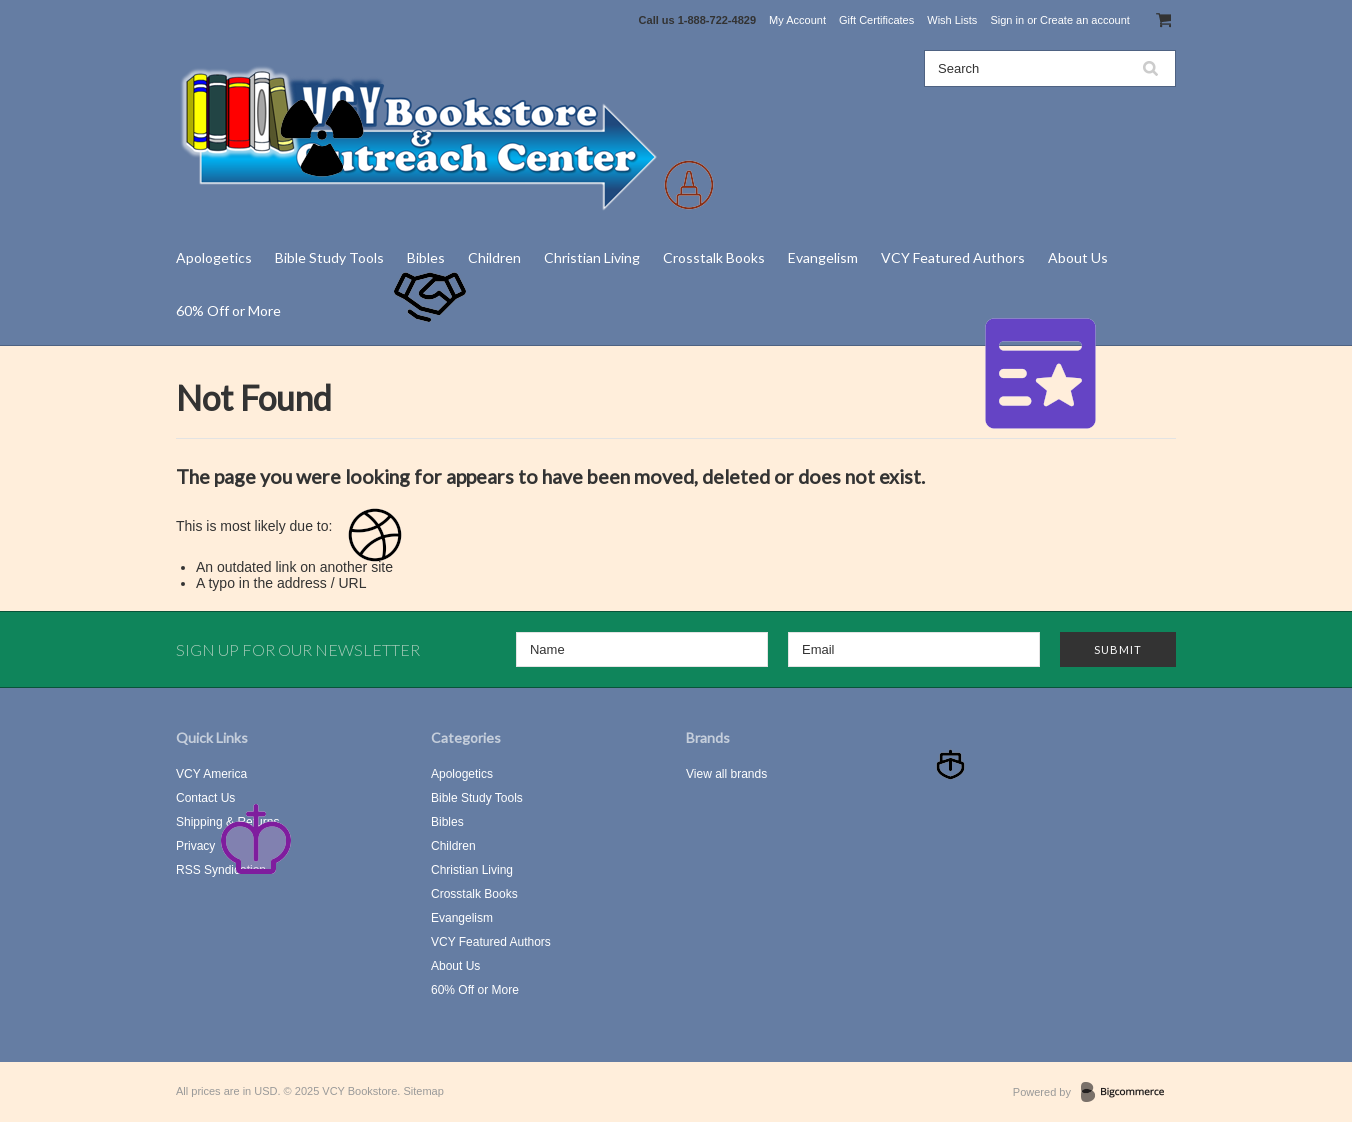 This screenshot has height=1122, width=1352. What do you see at coordinates (1040, 373) in the screenshot?
I see `view your favorites list` at bounding box center [1040, 373].